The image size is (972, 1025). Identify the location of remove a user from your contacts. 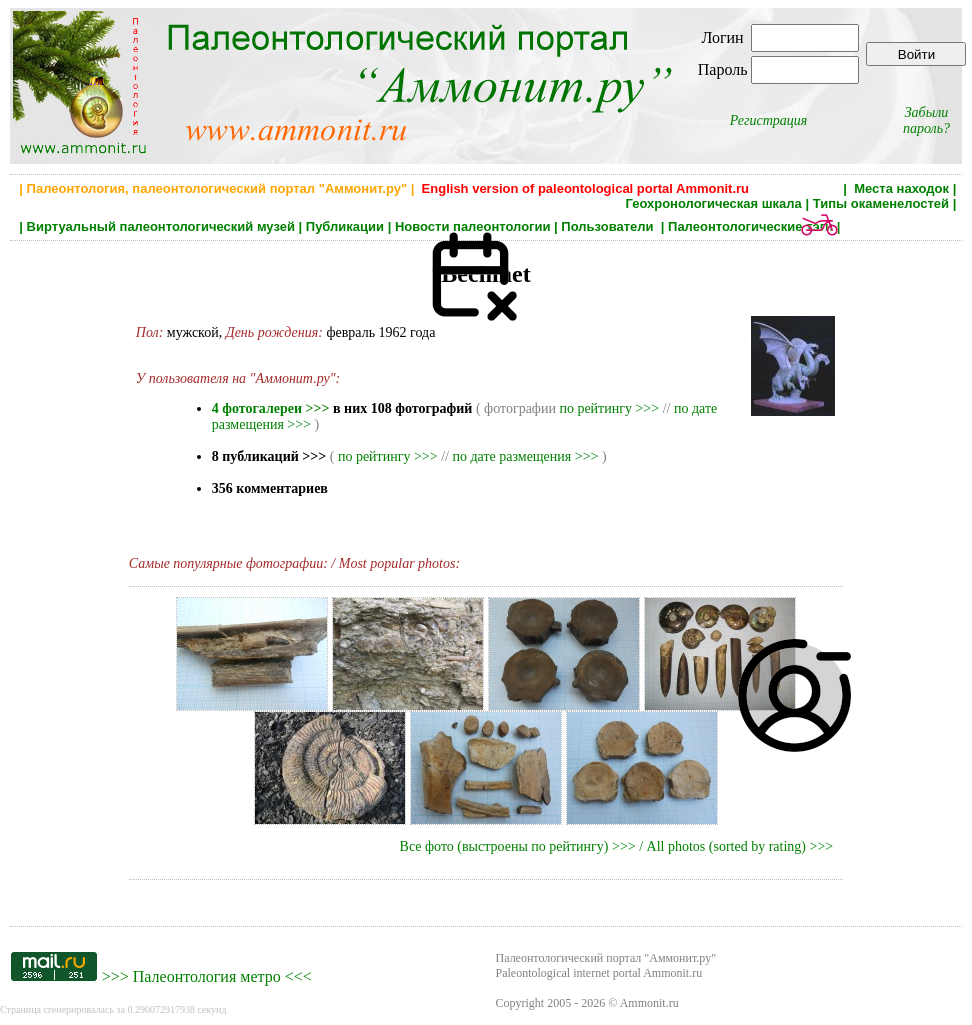
(794, 695).